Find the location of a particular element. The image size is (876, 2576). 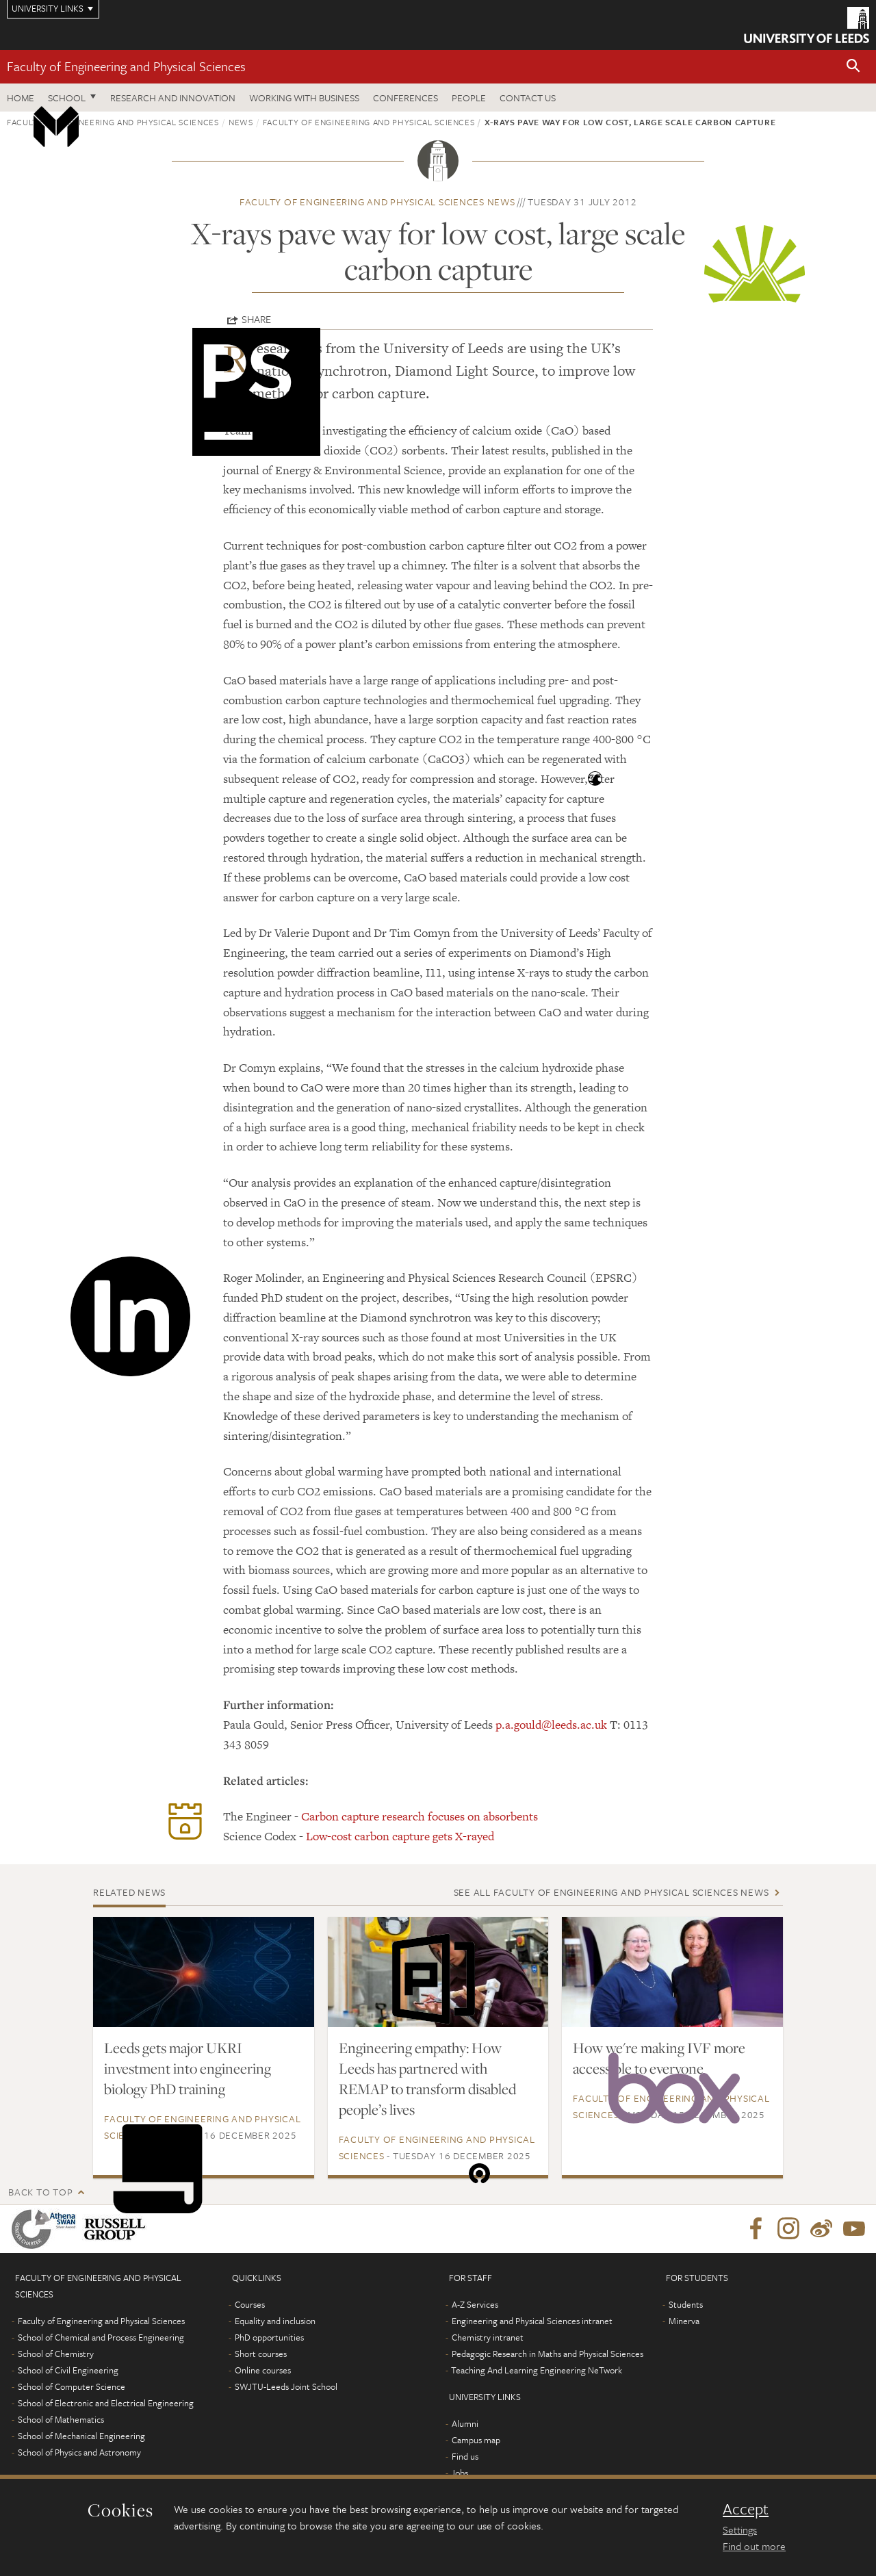

open Libera.Chat IRC network is located at coordinates (754, 263).